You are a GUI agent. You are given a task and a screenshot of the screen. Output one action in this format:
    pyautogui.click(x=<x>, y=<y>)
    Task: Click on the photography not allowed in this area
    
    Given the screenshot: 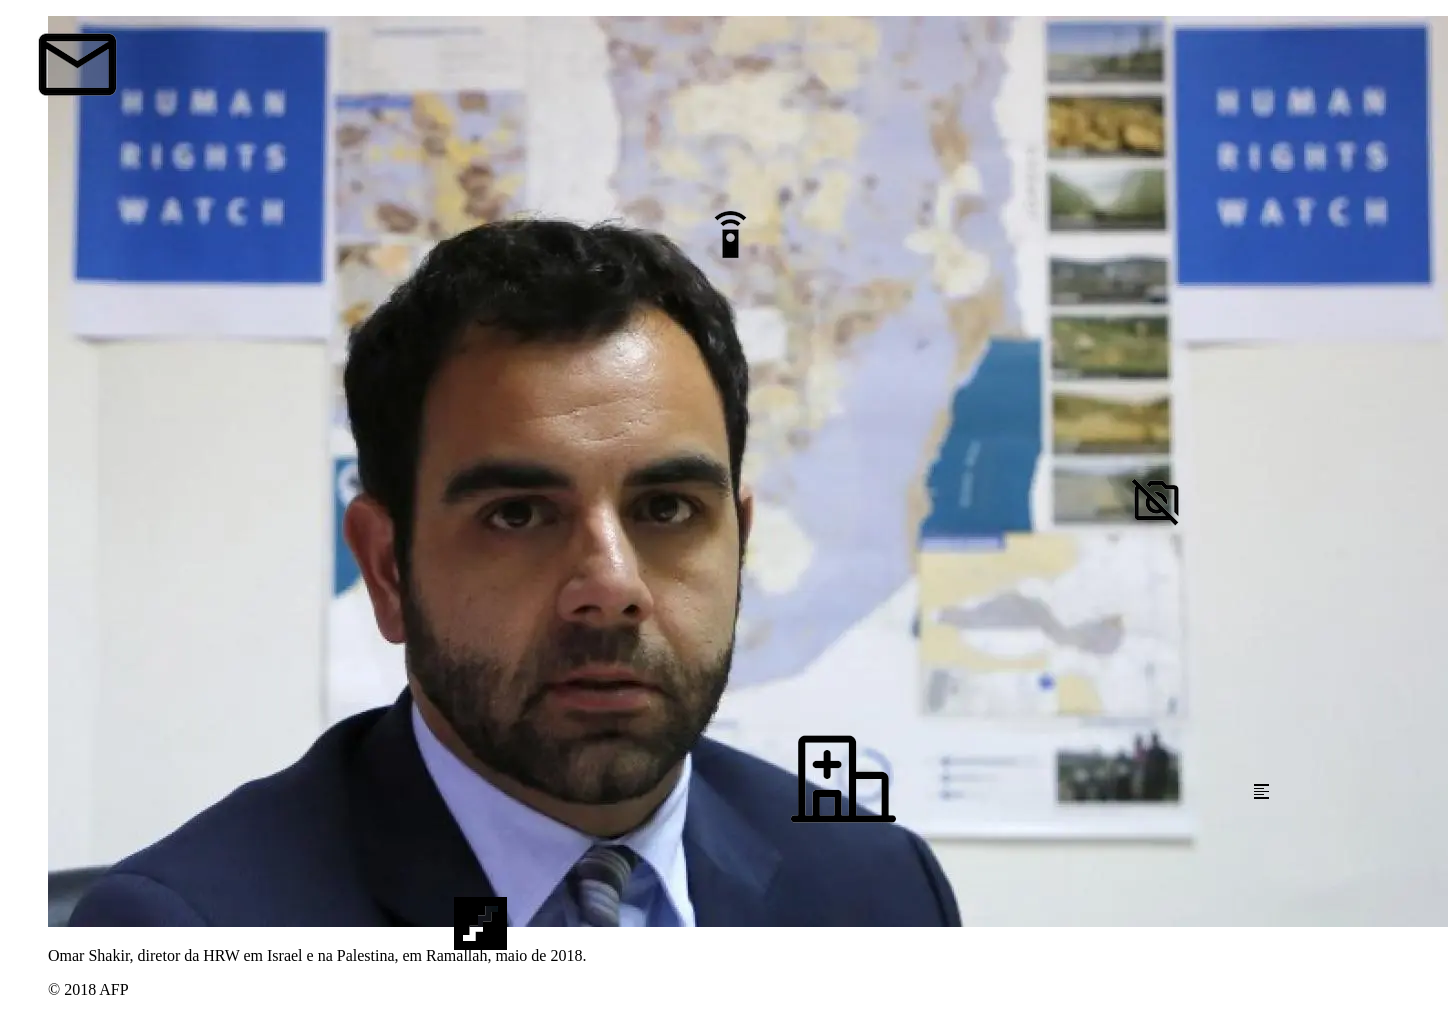 What is the action you would take?
    pyautogui.click(x=1156, y=500)
    